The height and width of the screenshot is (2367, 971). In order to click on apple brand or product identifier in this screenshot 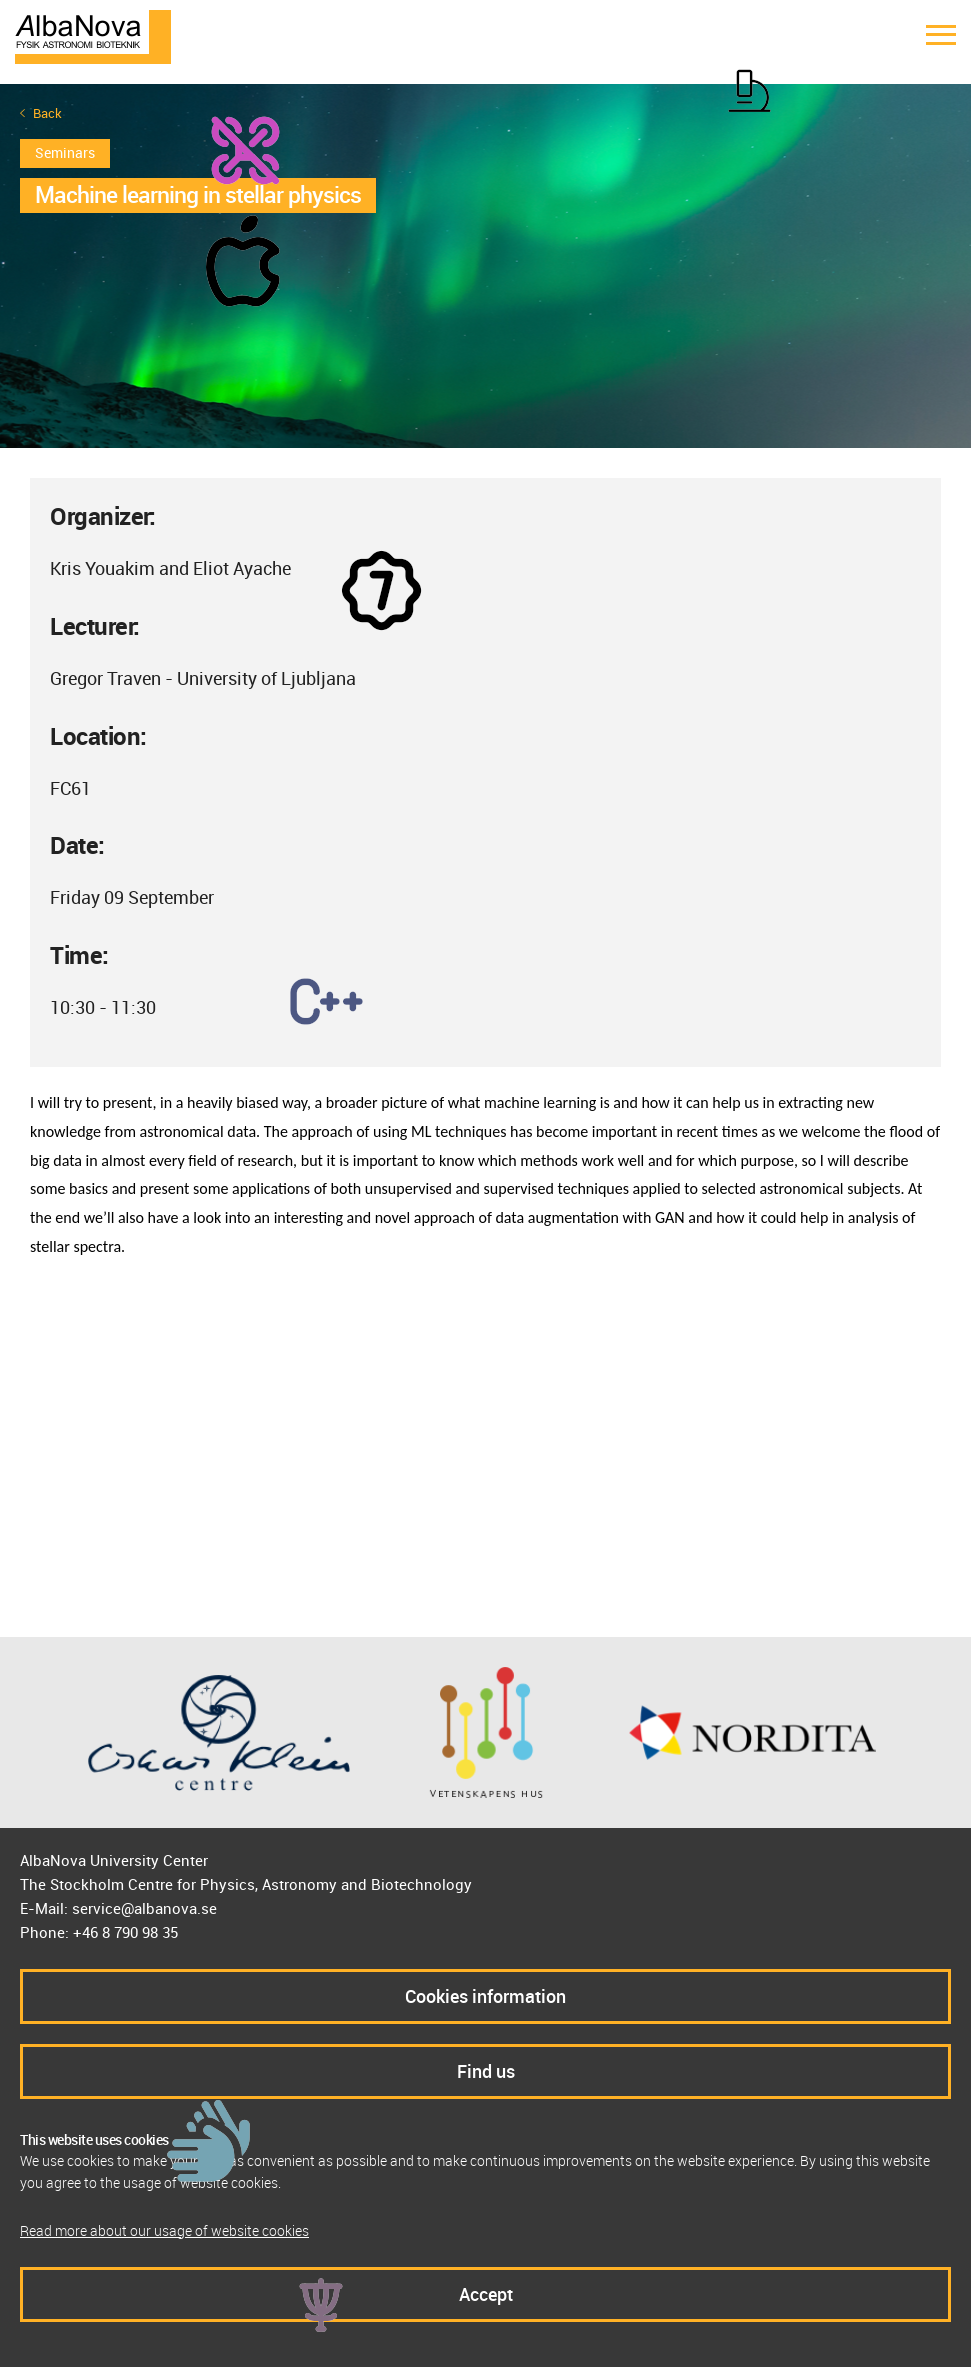, I will do `click(245, 263)`.